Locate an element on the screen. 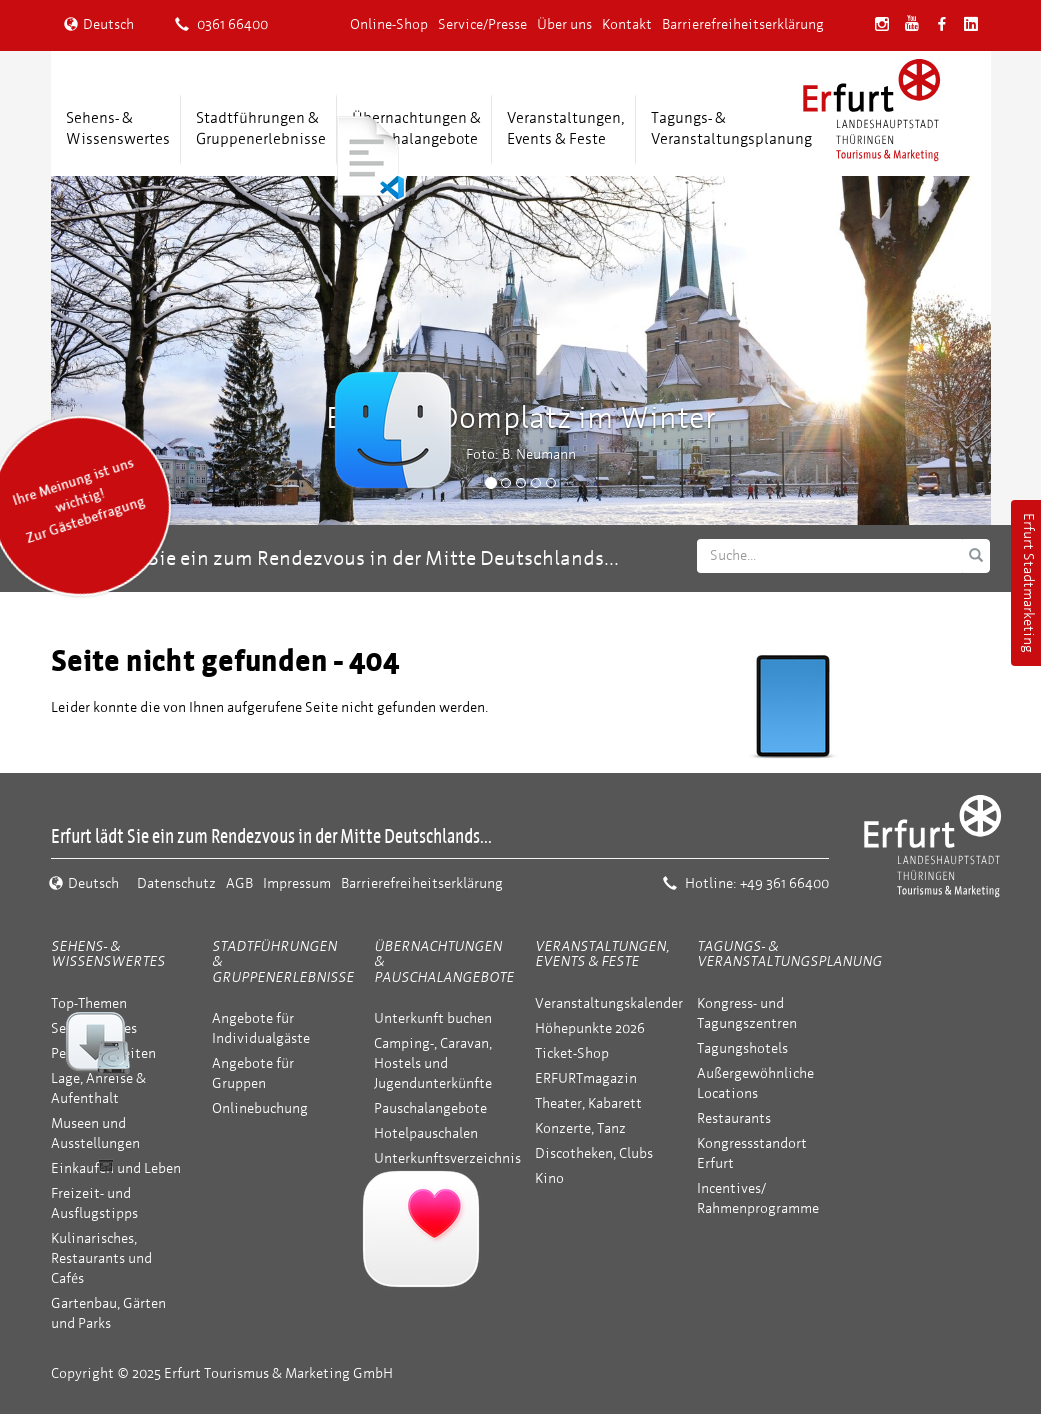 The height and width of the screenshot is (1414, 1041). open Finder to browse files and folders is located at coordinates (393, 430).